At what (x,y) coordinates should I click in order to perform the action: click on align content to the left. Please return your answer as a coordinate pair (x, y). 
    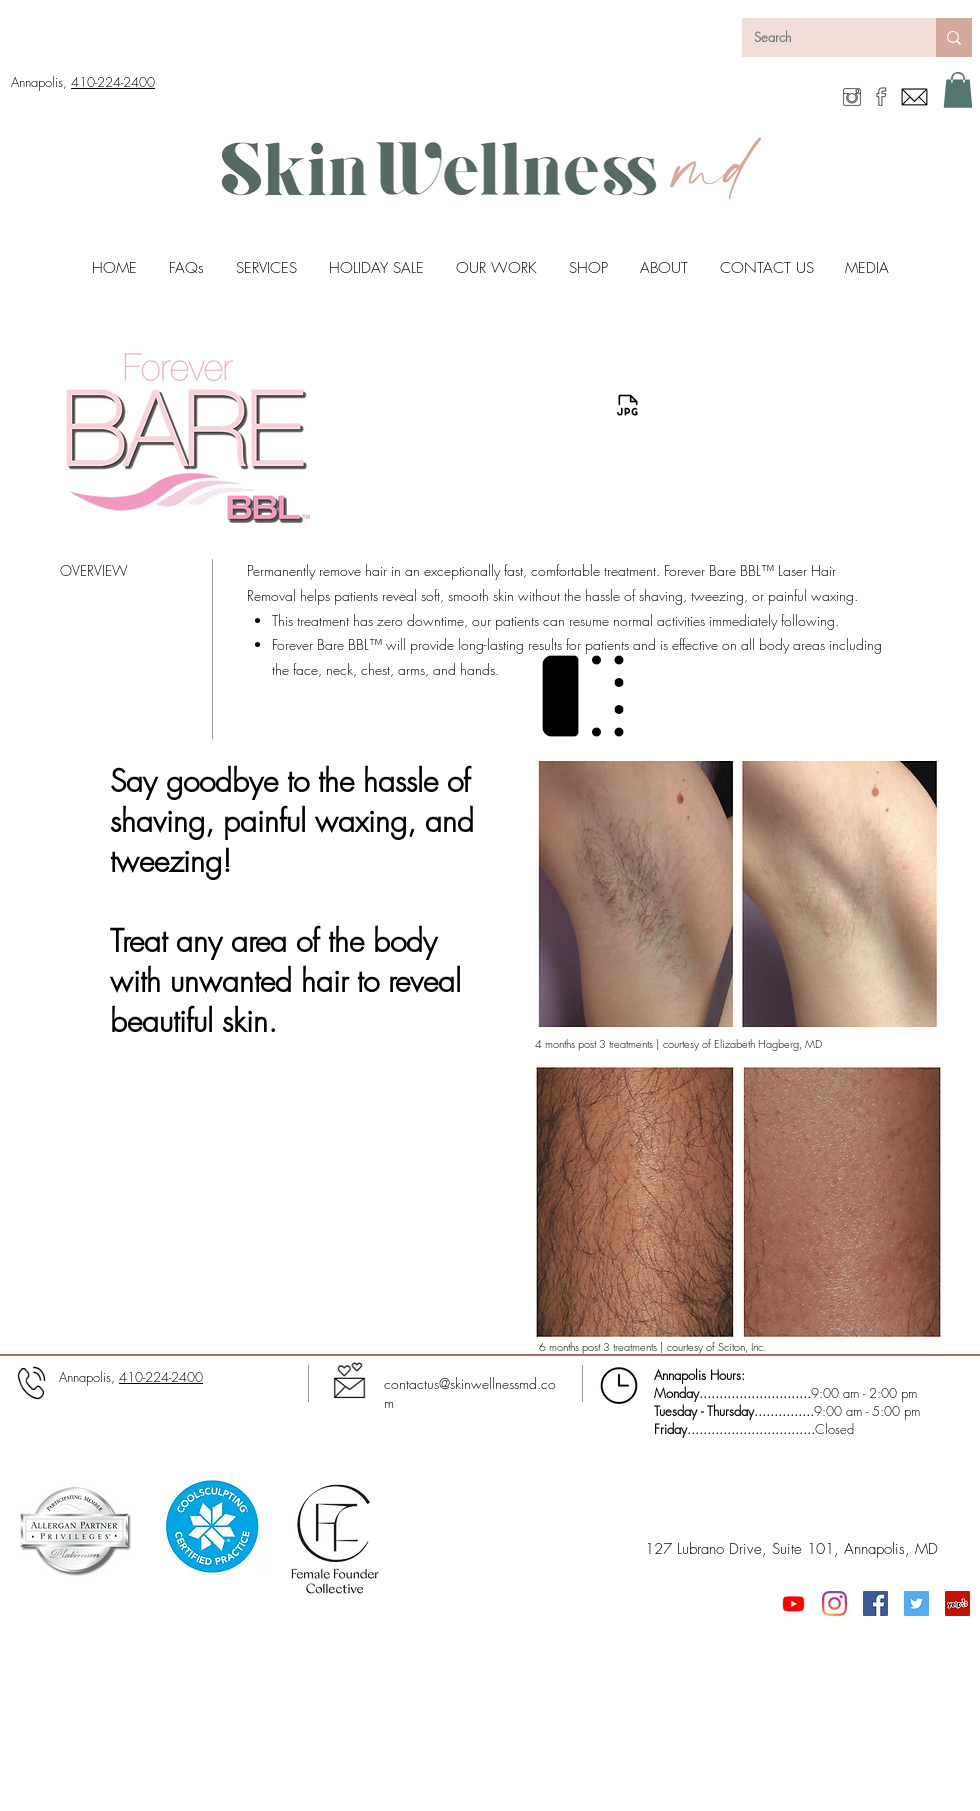
    Looking at the image, I should click on (583, 696).